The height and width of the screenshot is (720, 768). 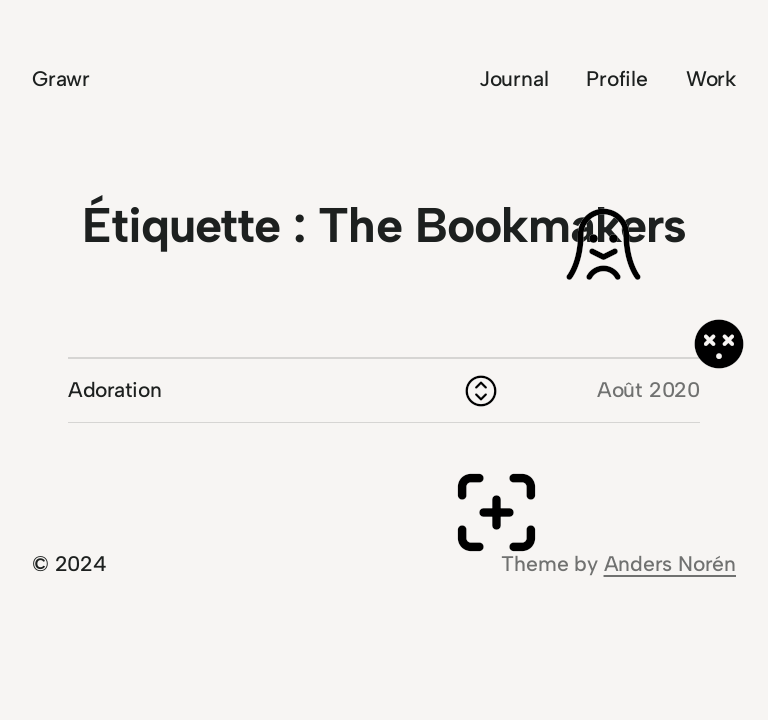 I want to click on center or focus on current location, so click(x=496, y=512).